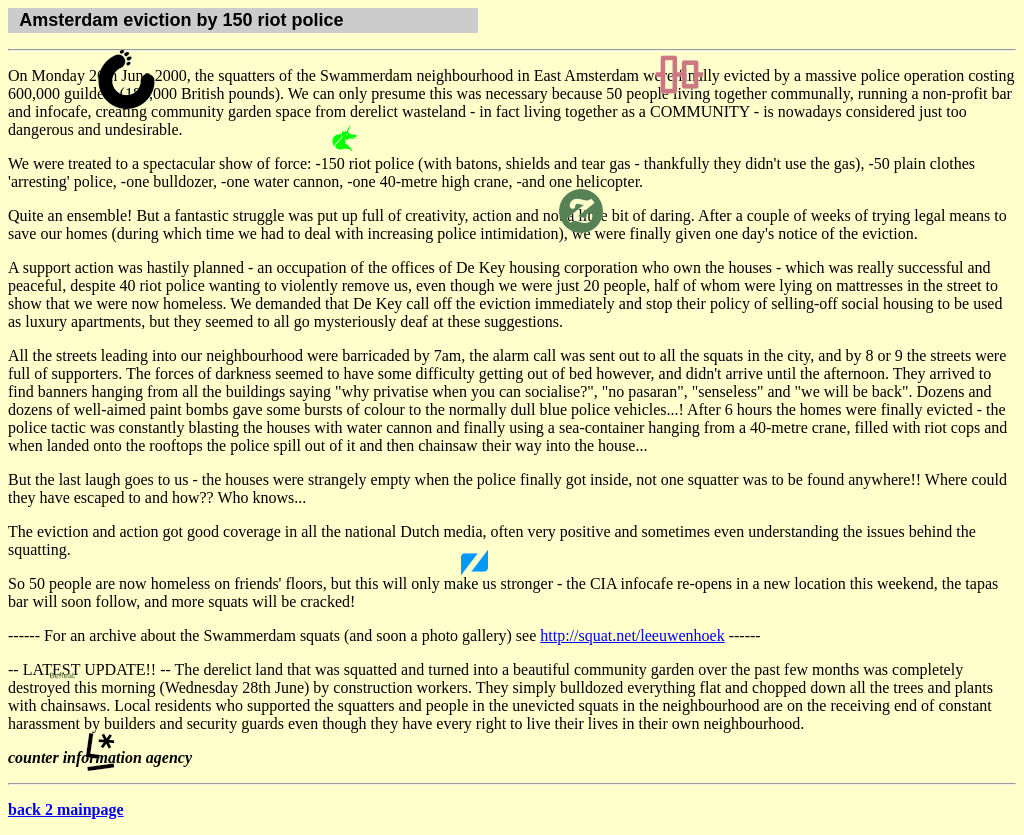  Describe the element at coordinates (100, 752) in the screenshot. I see `open the Literal app` at that location.